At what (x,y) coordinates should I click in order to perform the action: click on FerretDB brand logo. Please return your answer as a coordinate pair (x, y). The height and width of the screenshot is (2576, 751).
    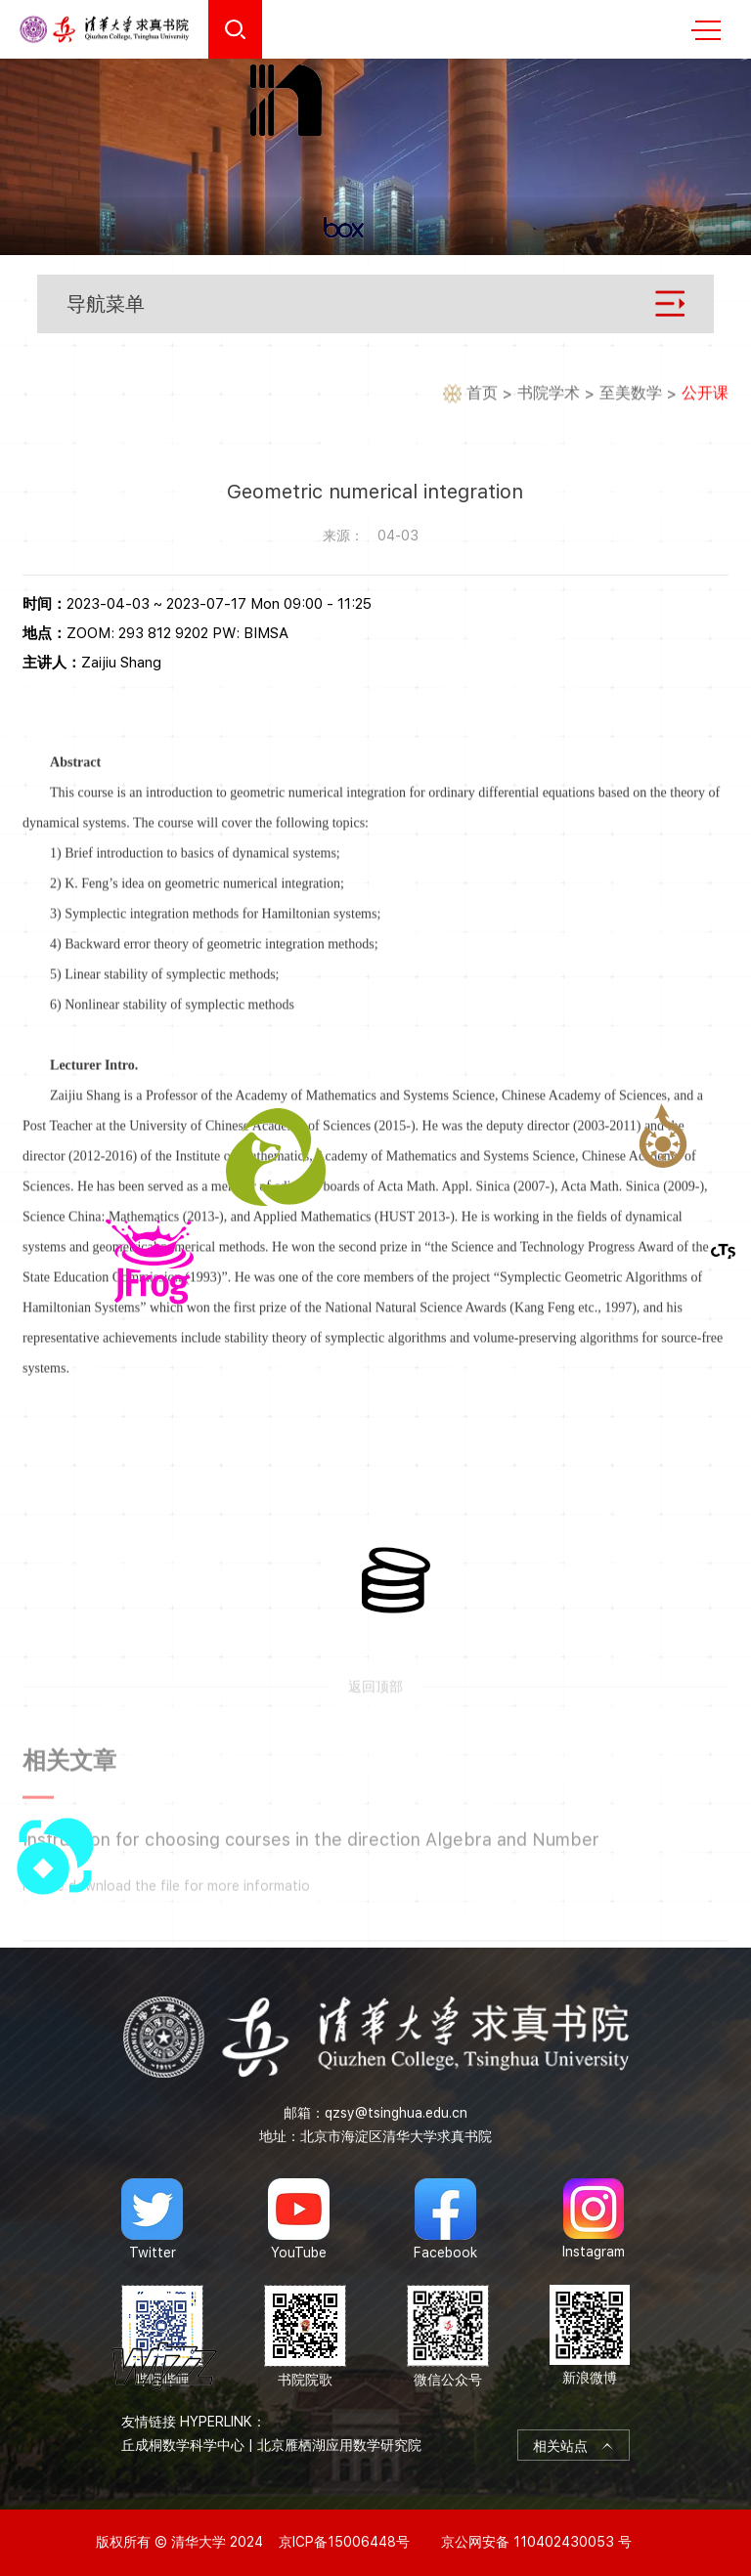
    Looking at the image, I should click on (276, 1157).